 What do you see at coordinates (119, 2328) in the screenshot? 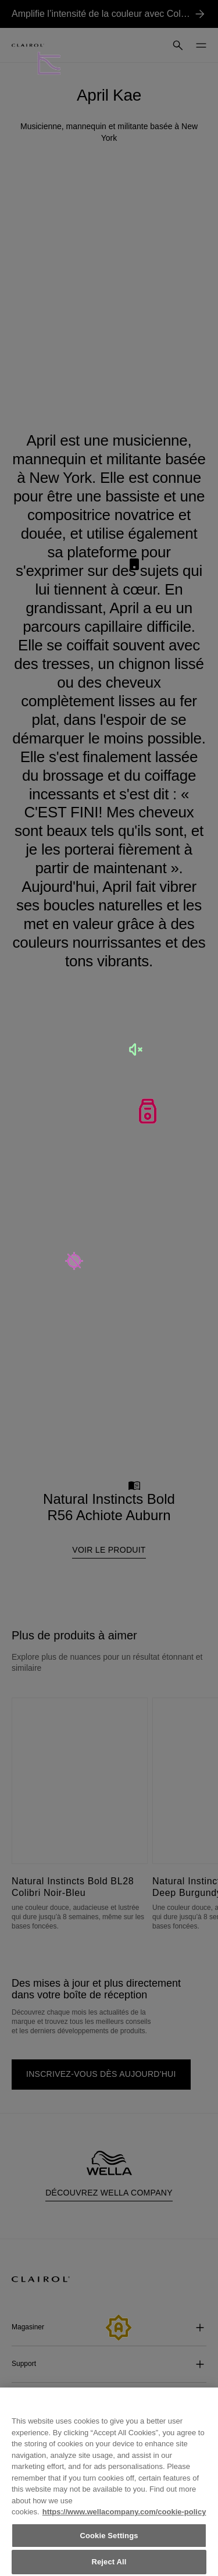
I see `enable automatic brightness adjustment` at bounding box center [119, 2328].